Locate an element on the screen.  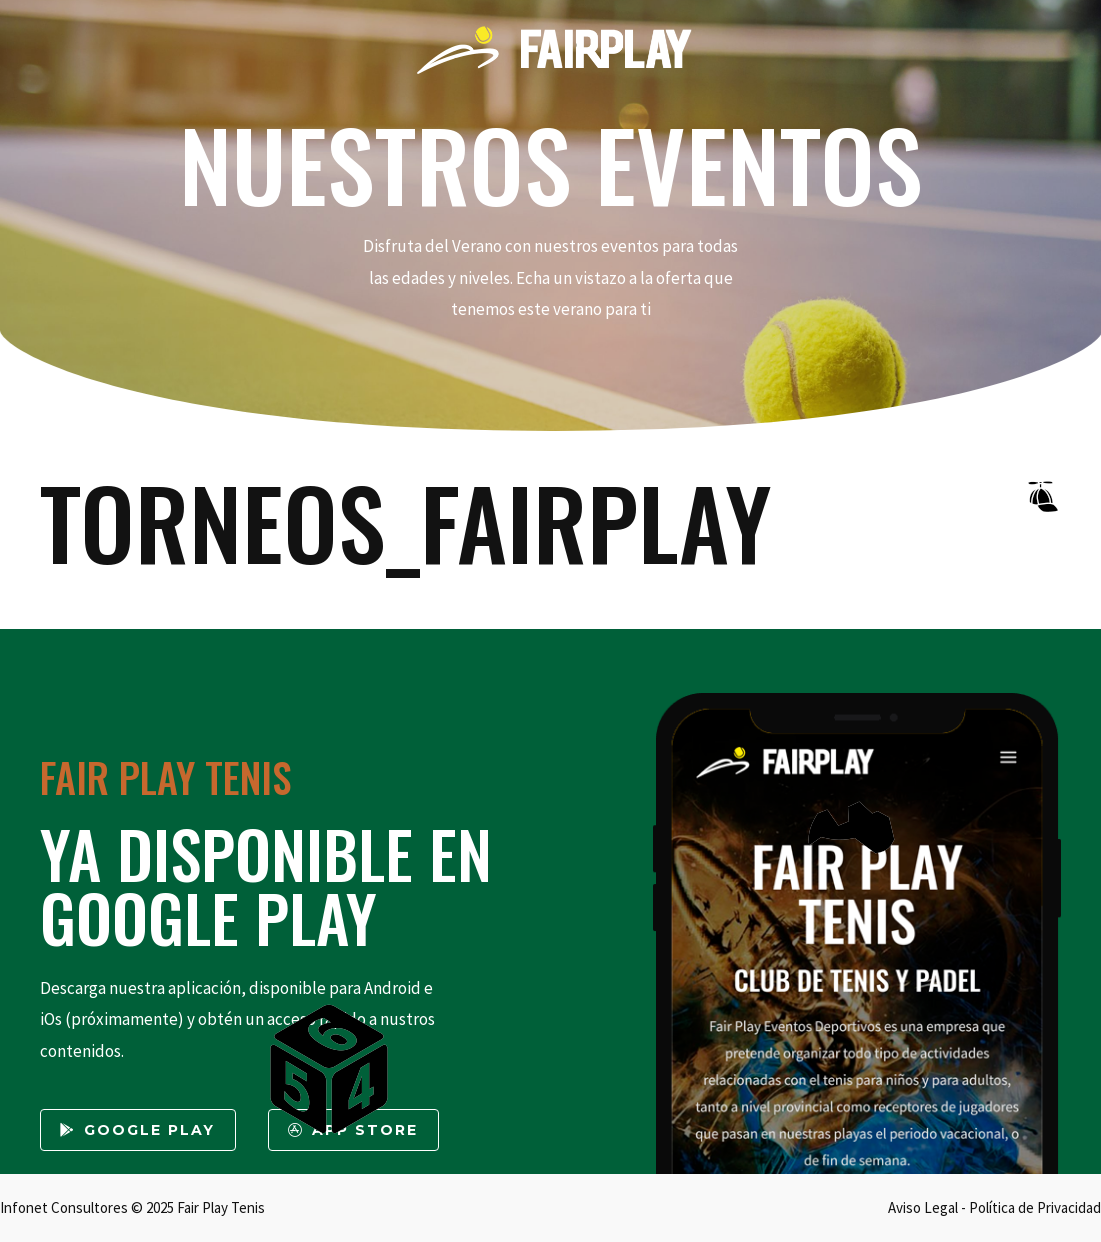
select a playful or childlike avatar accessory is located at coordinates (1042, 496).